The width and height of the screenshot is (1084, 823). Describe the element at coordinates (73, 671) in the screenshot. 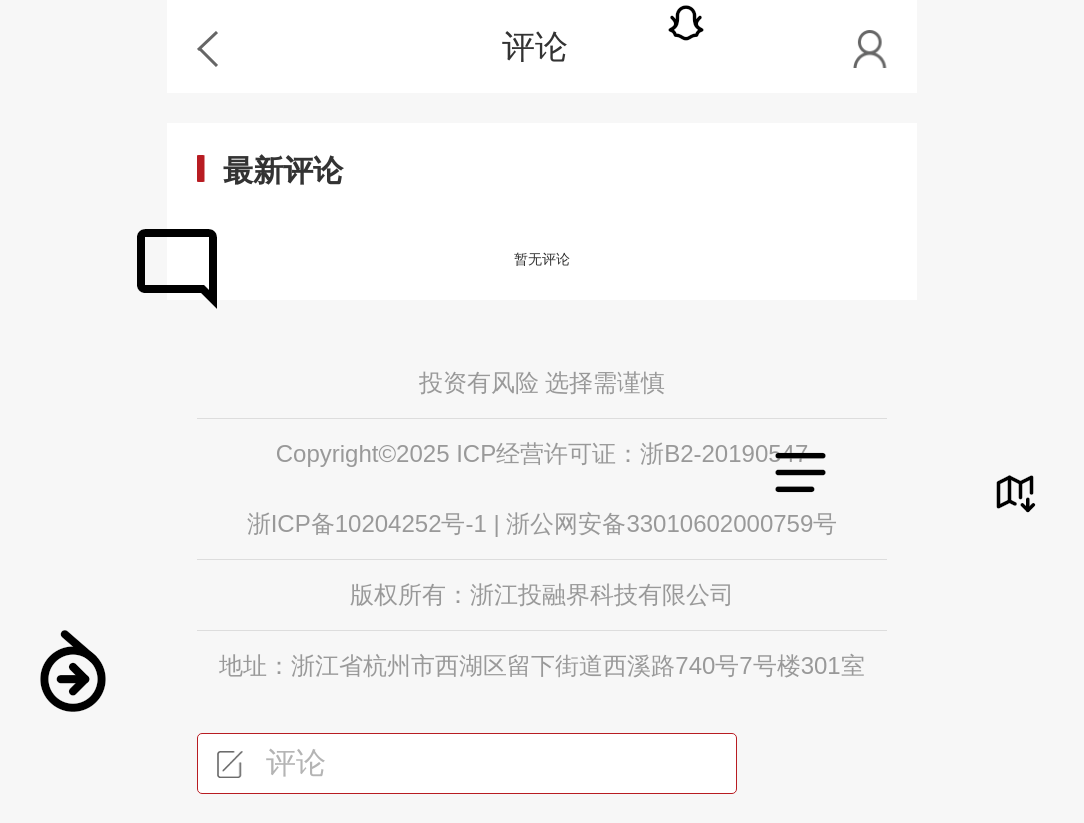

I see `navigate to Doctrine PHP library documentation` at that location.